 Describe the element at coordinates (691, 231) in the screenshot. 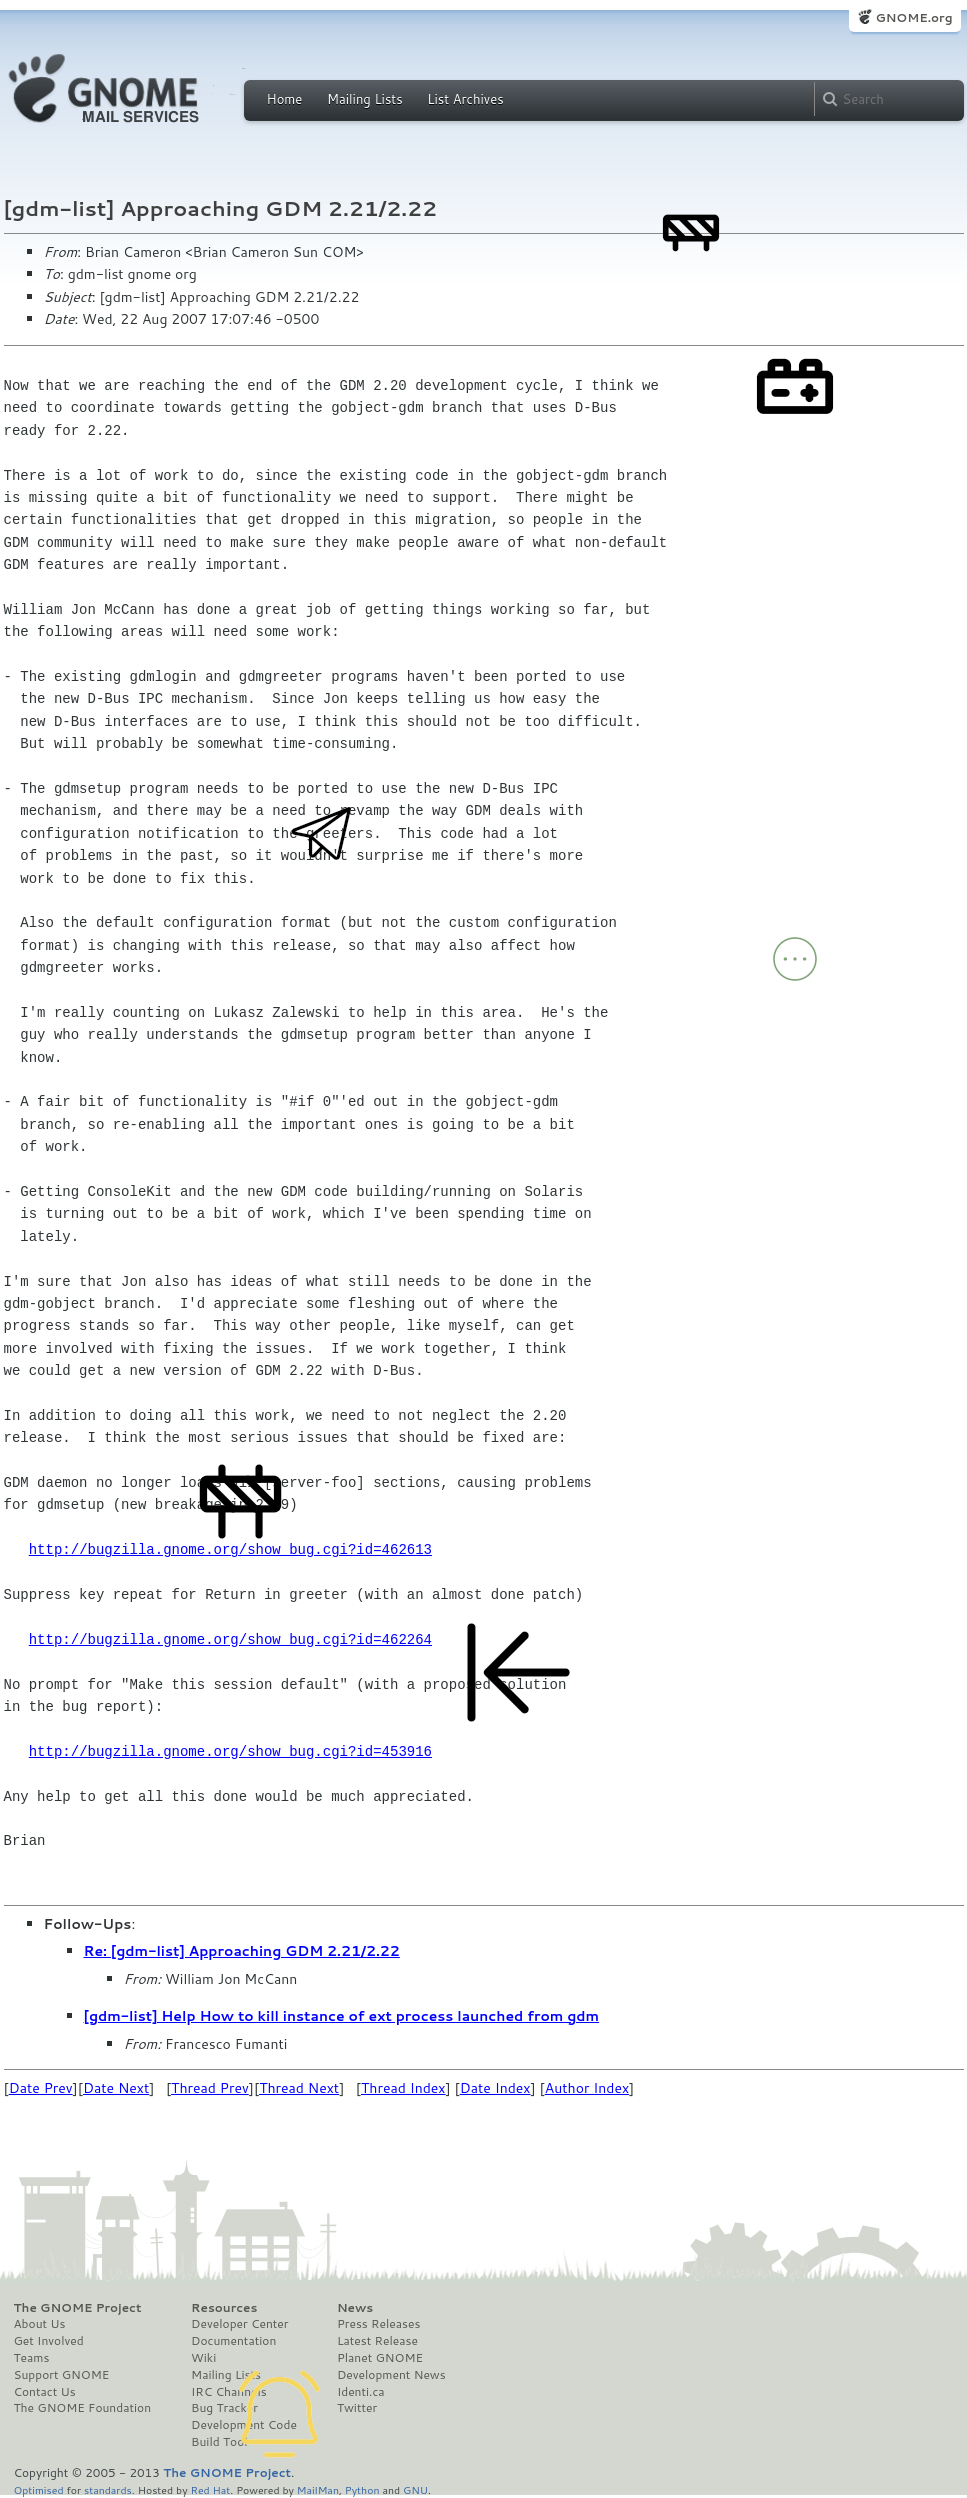

I see `indicates a blocked or restricted area` at that location.